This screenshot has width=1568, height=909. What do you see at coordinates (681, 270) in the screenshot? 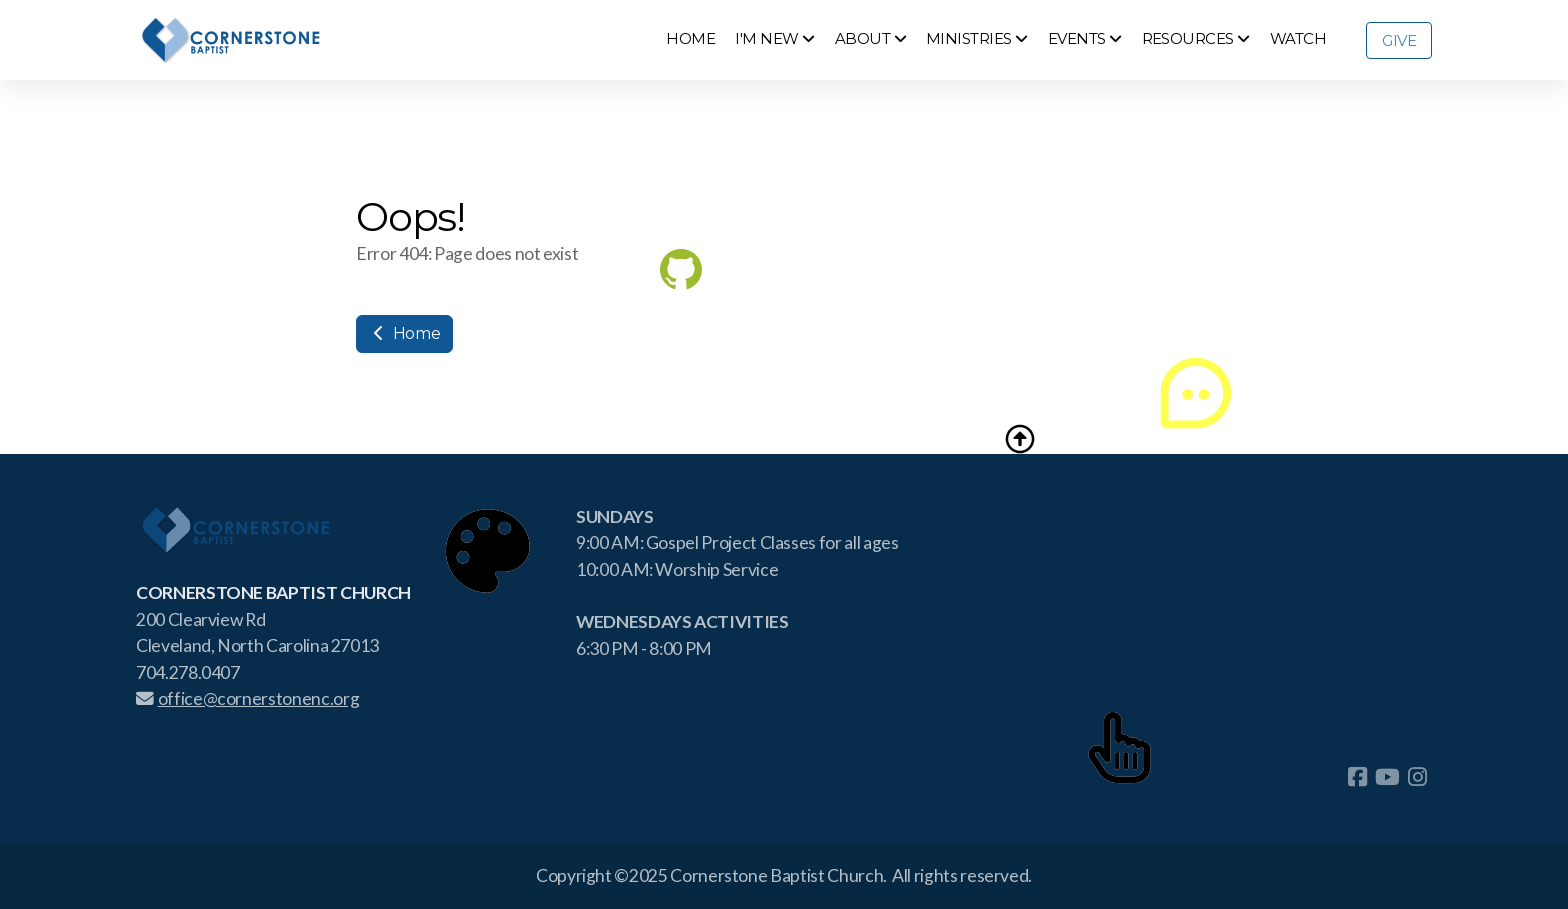
I see `visit github profile or repository` at bounding box center [681, 270].